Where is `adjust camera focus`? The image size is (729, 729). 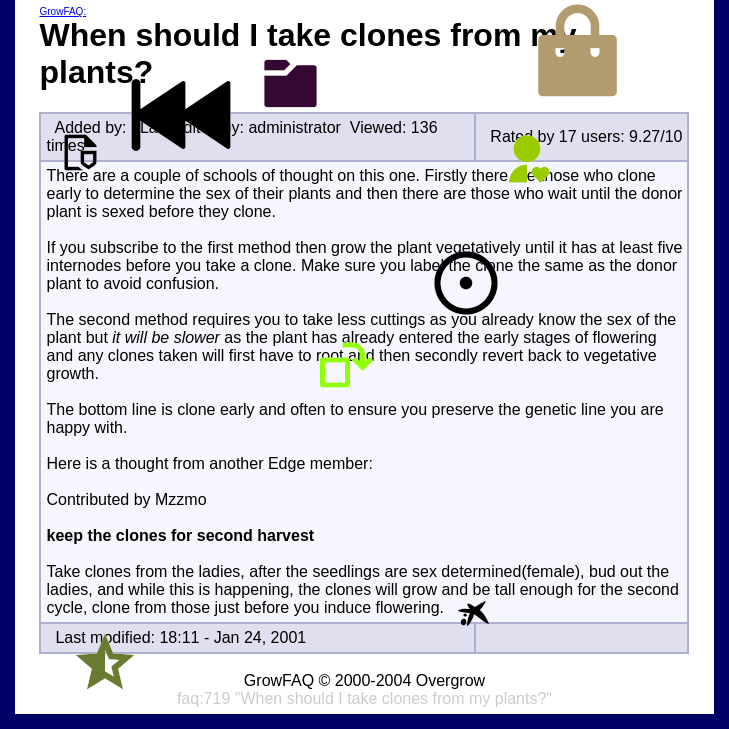 adjust camera focus is located at coordinates (466, 283).